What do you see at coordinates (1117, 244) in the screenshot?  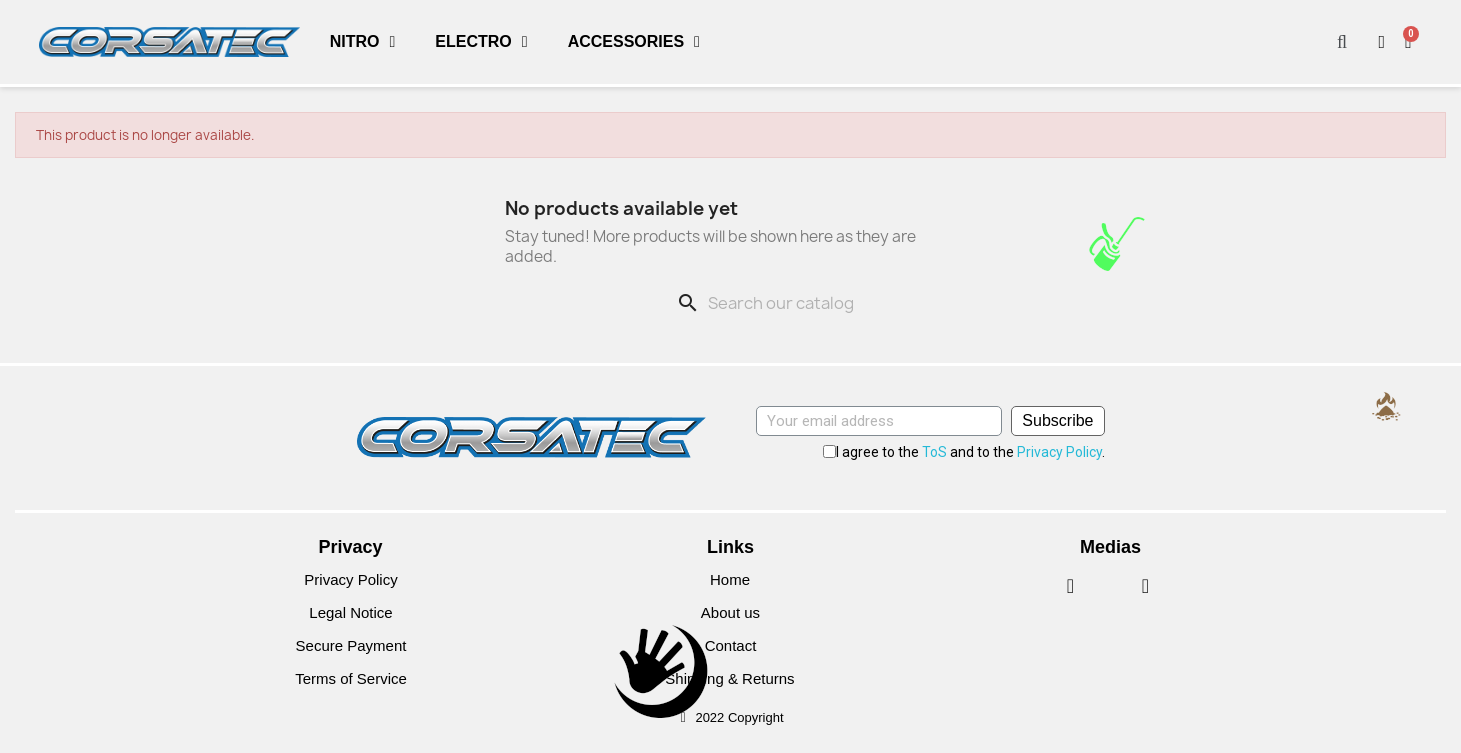 I see `apply lubrication or maintenance to equipment` at bounding box center [1117, 244].